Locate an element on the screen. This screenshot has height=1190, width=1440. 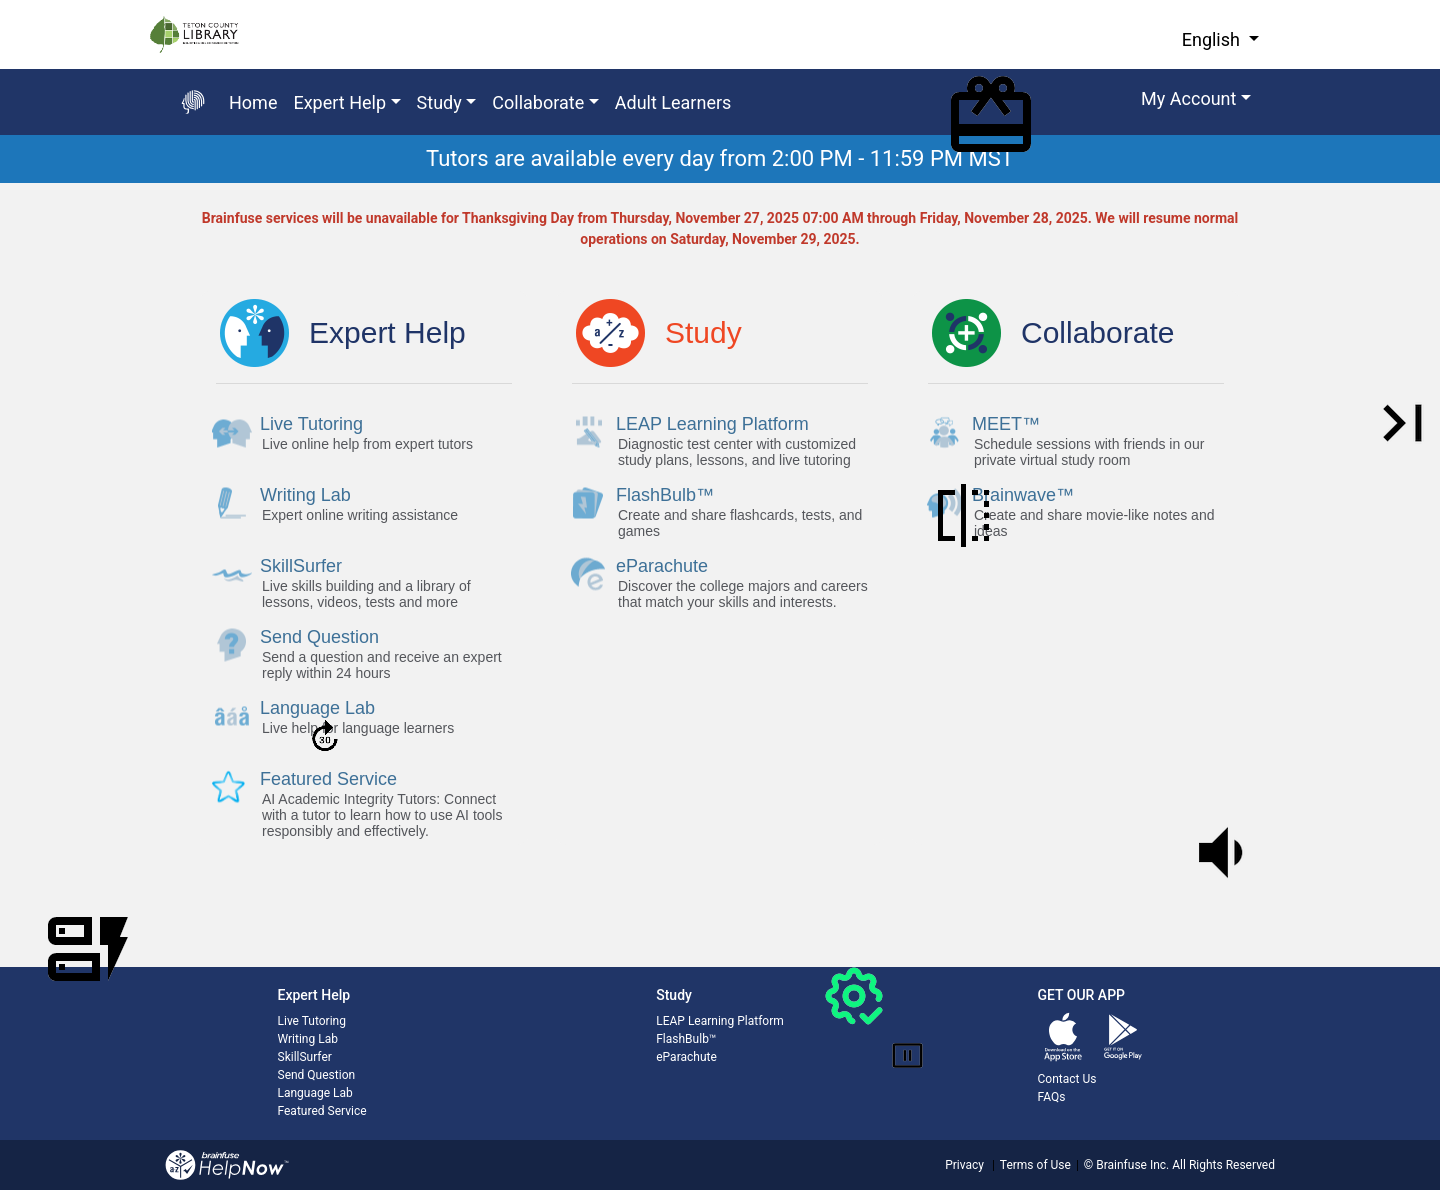
flip image horizontally is located at coordinates (963, 515).